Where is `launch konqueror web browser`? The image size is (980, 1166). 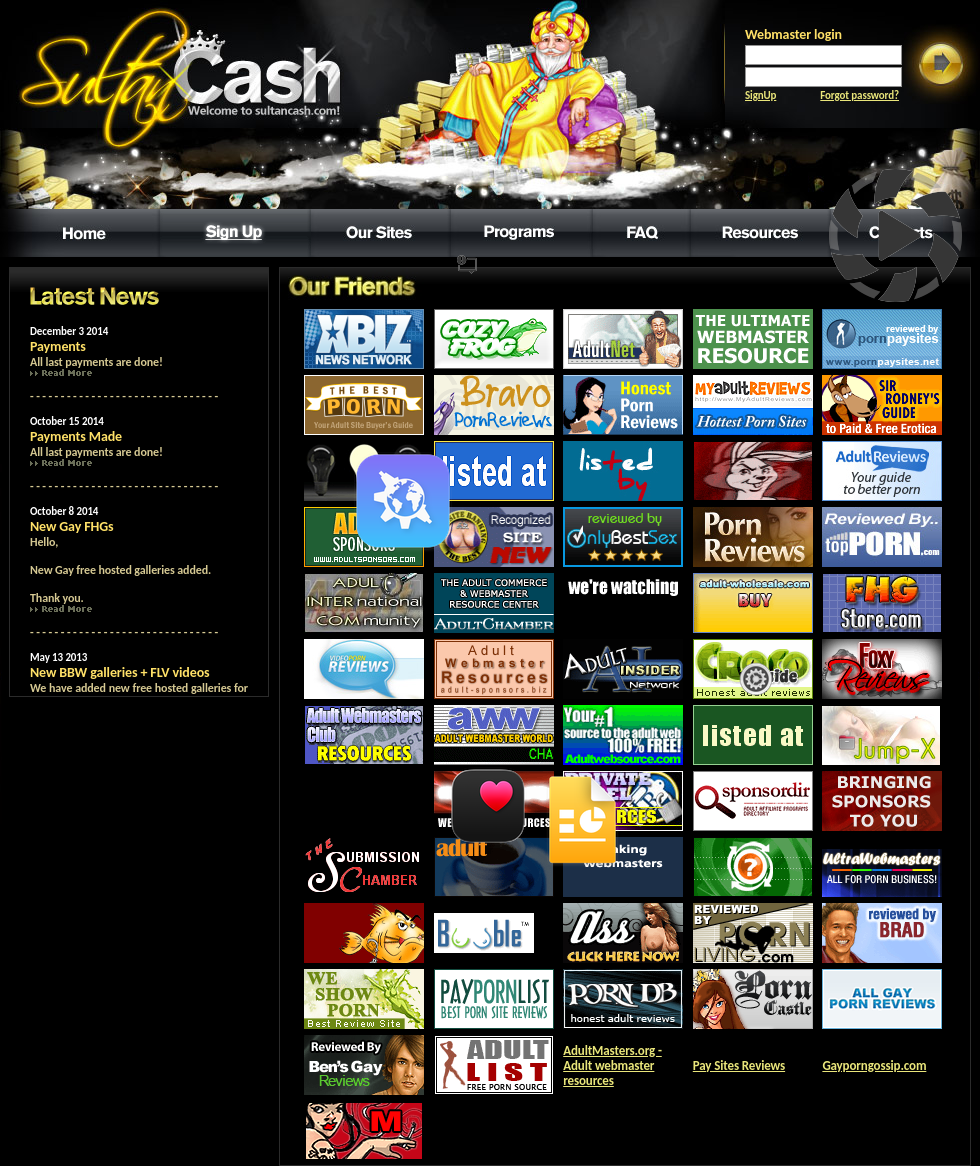
launch konqueror web browser is located at coordinates (403, 501).